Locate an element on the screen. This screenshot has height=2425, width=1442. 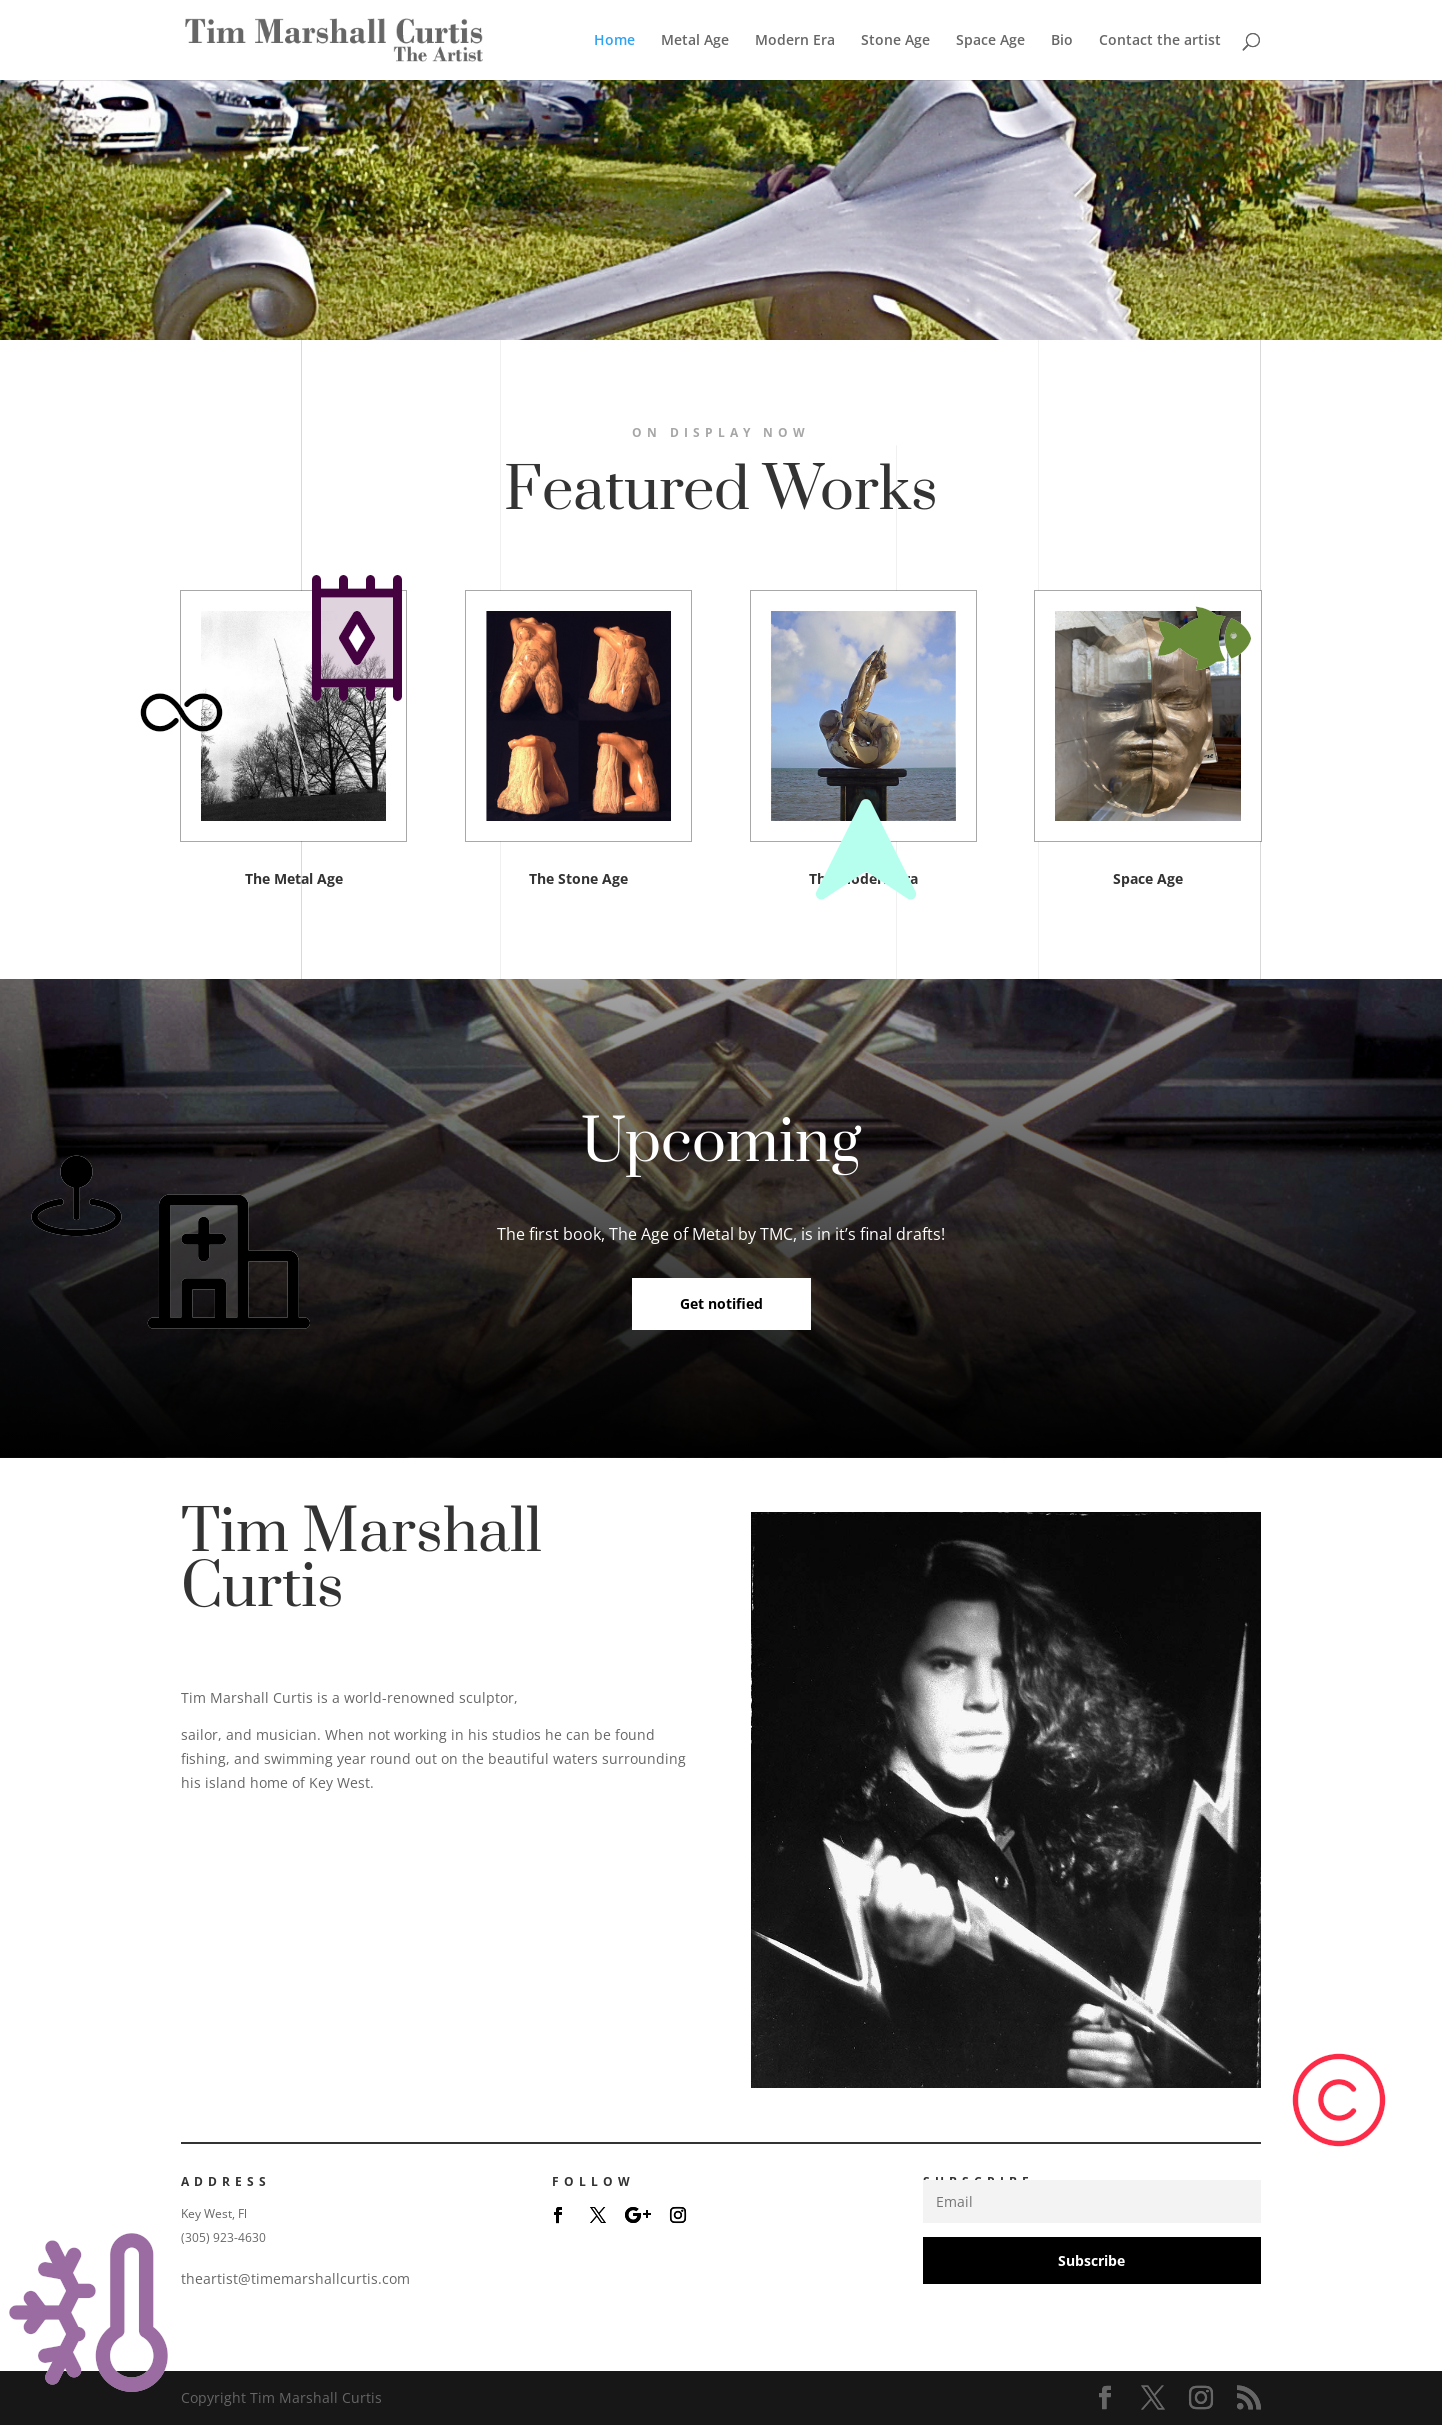
view location area or radius is located at coordinates (76, 1197).